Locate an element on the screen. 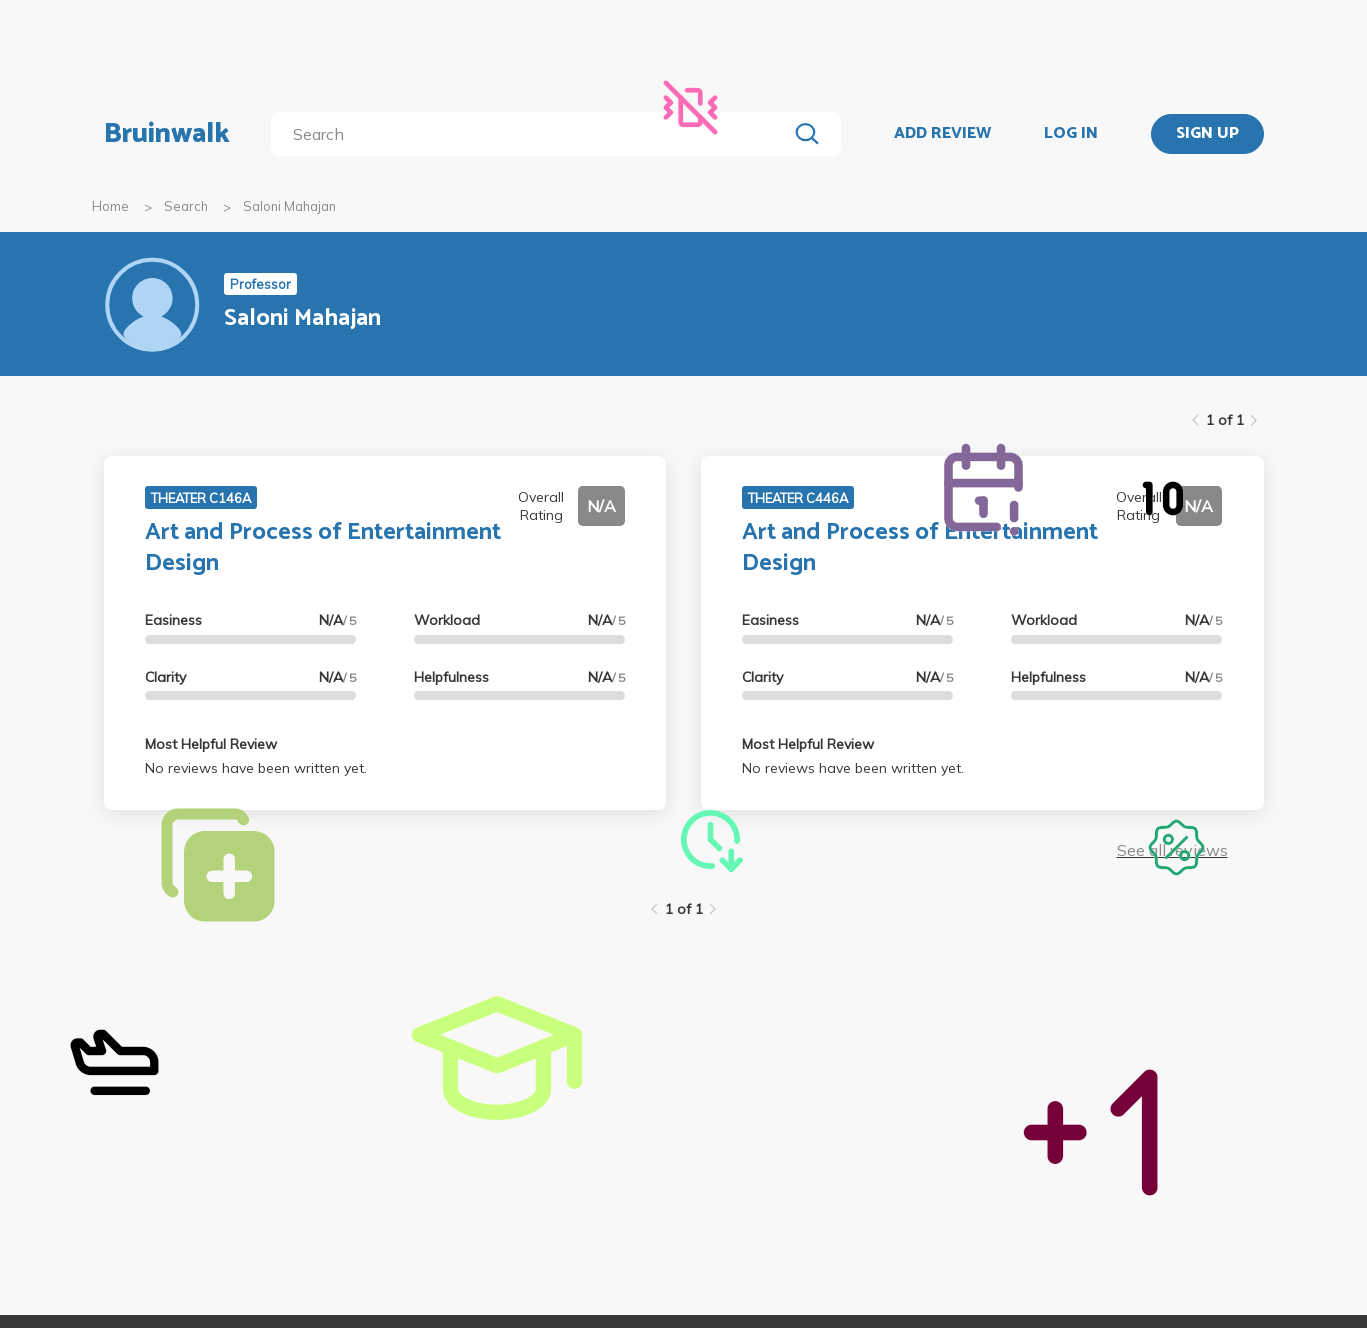 Image resolution: width=1367 pixels, height=1328 pixels. copy and add to clipboard is located at coordinates (218, 865).